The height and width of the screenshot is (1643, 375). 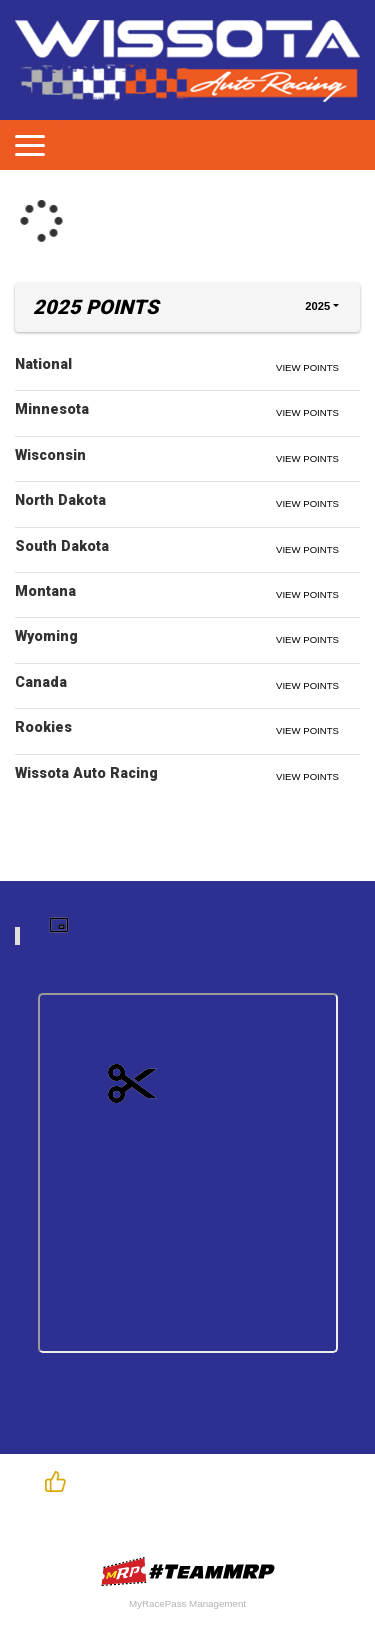 What do you see at coordinates (55, 1481) in the screenshot?
I see `like or approve content` at bounding box center [55, 1481].